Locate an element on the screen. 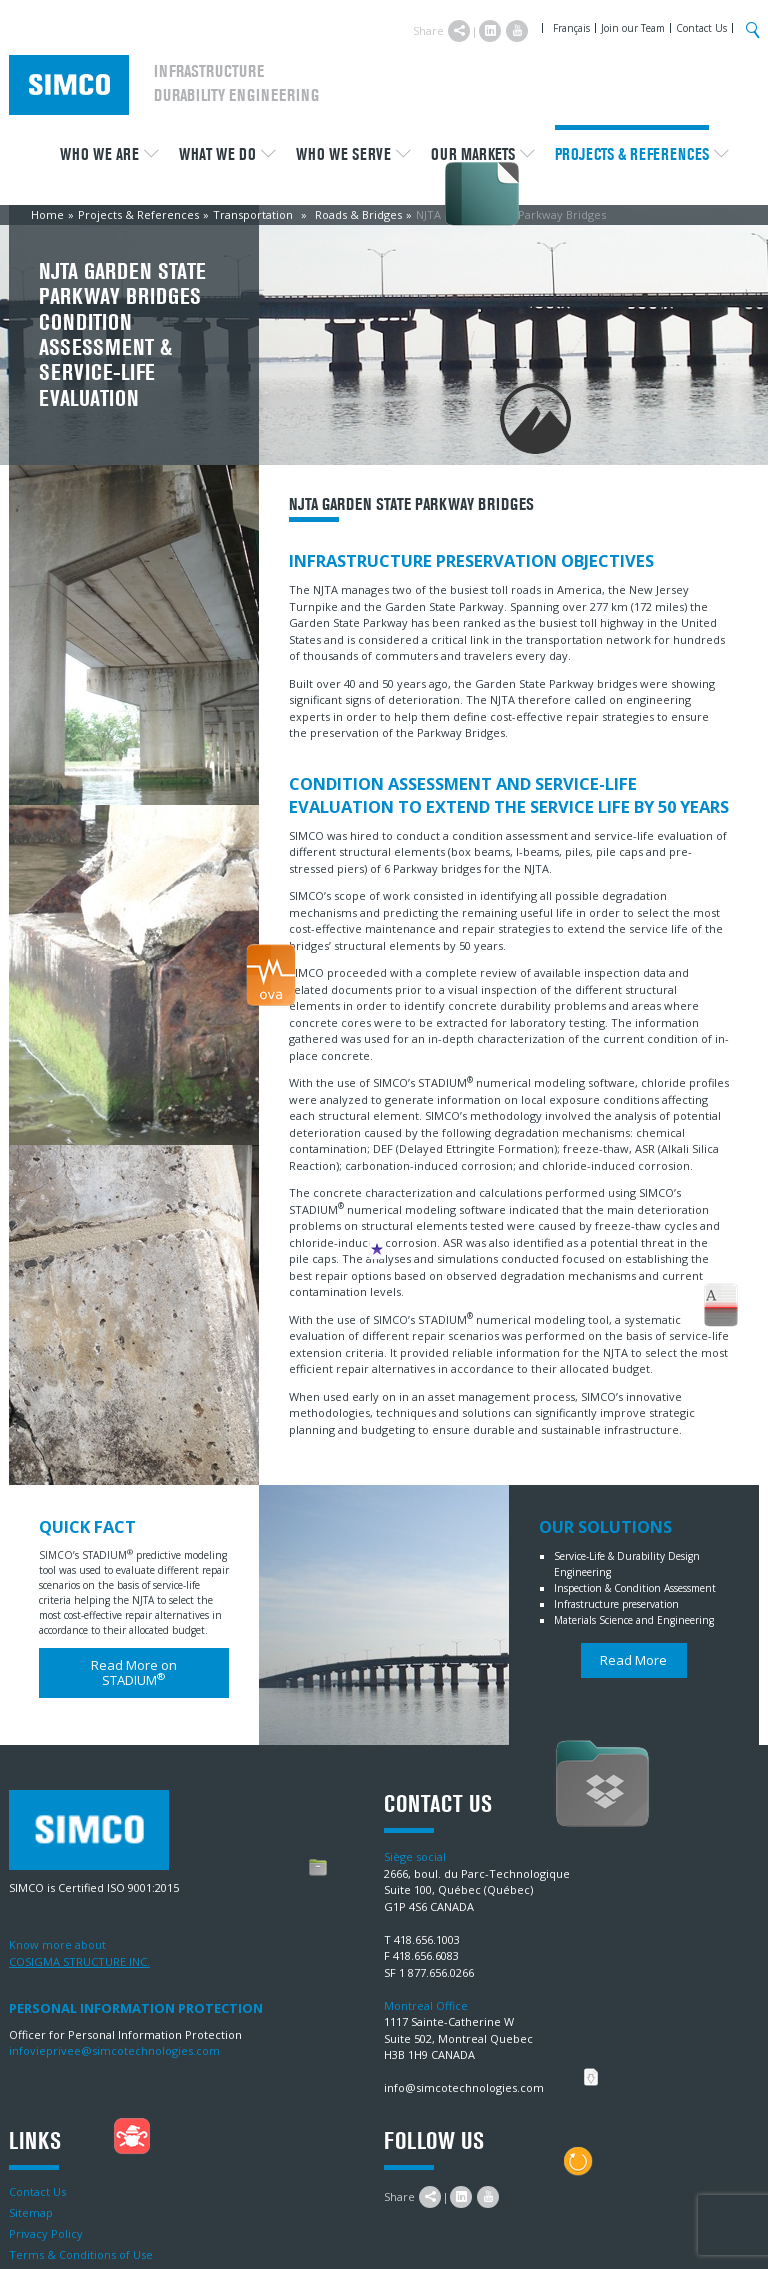  launch cinnamon desktop environment is located at coordinates (535, 418).